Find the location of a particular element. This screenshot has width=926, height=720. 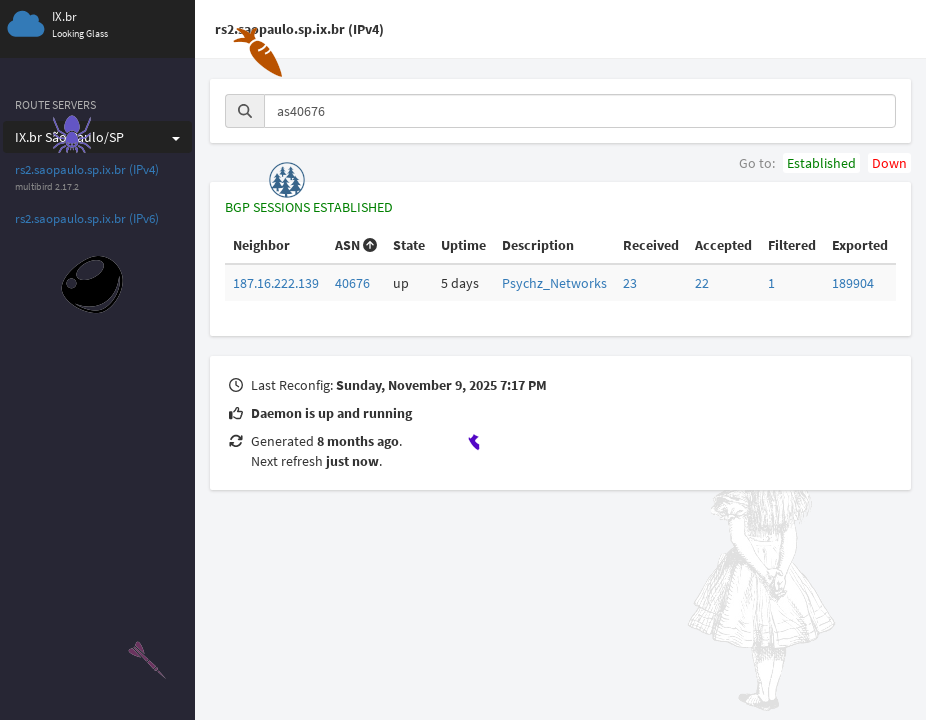

indicates vegetable or produce category is located at coordinates (259, 53).